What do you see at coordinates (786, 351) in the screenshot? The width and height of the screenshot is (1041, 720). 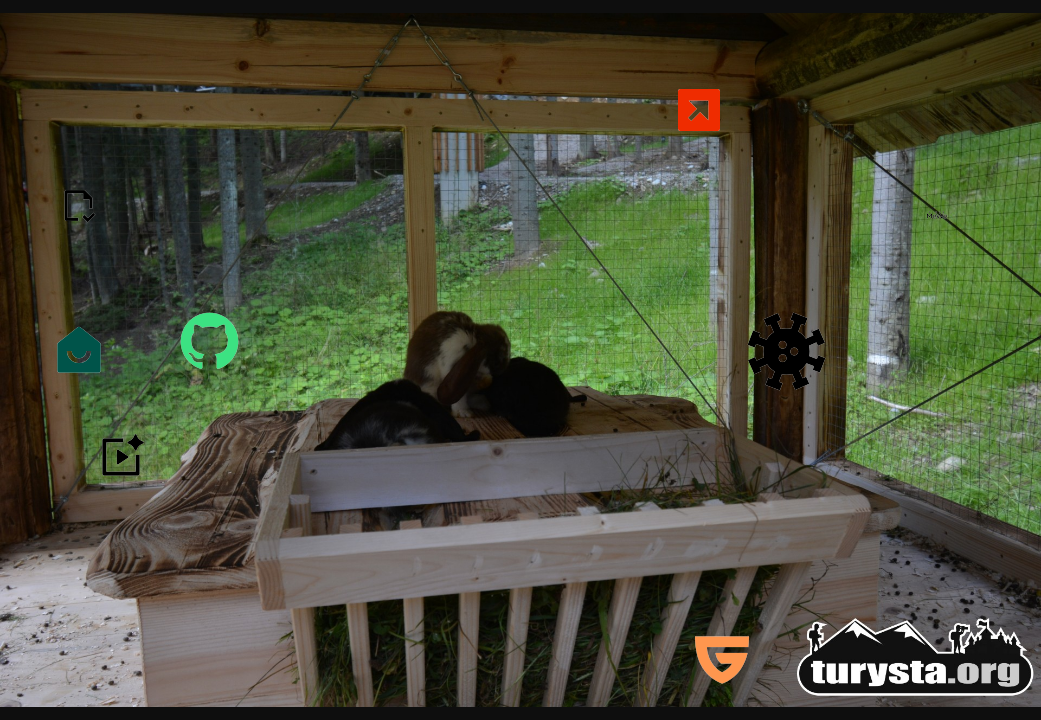 I see `indicates virus or malware detected` at bounding box center [786, 351].